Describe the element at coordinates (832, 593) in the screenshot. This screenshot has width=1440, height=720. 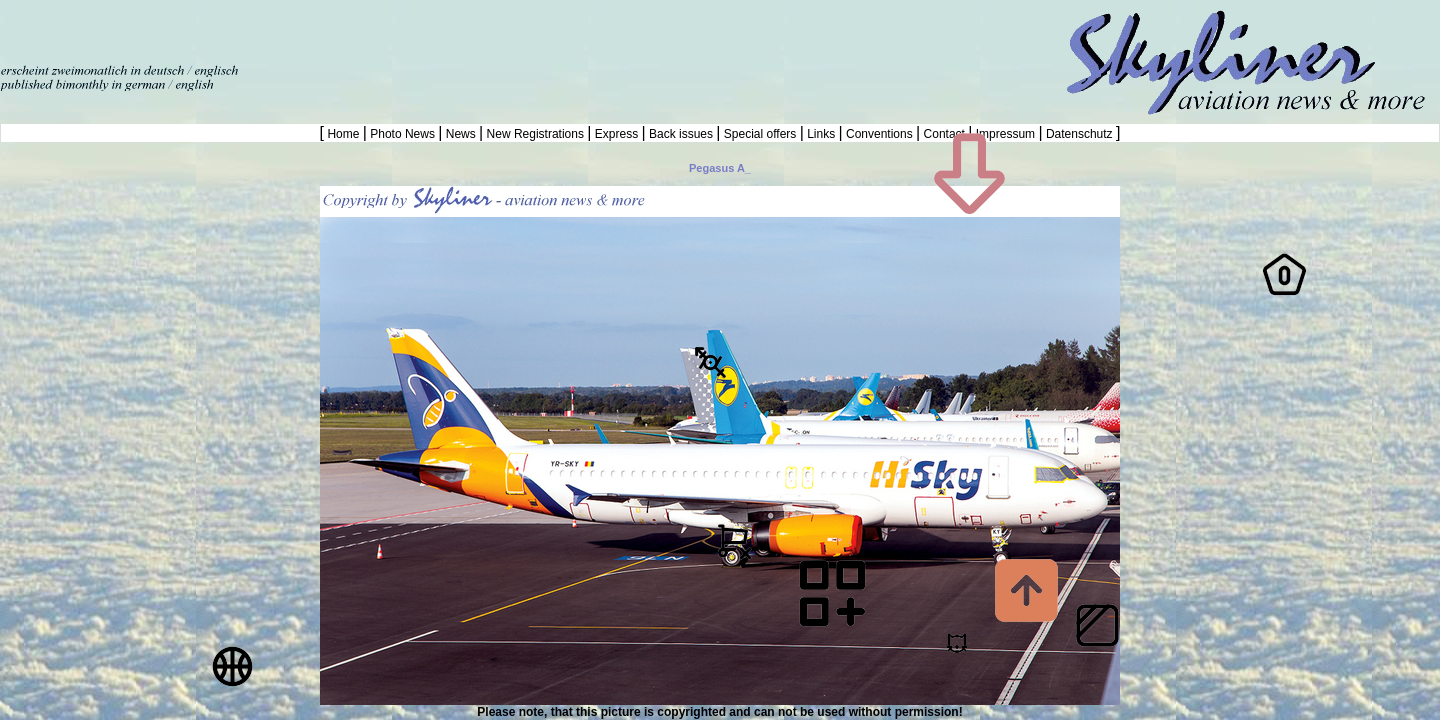
I see `add a new category` at that location.